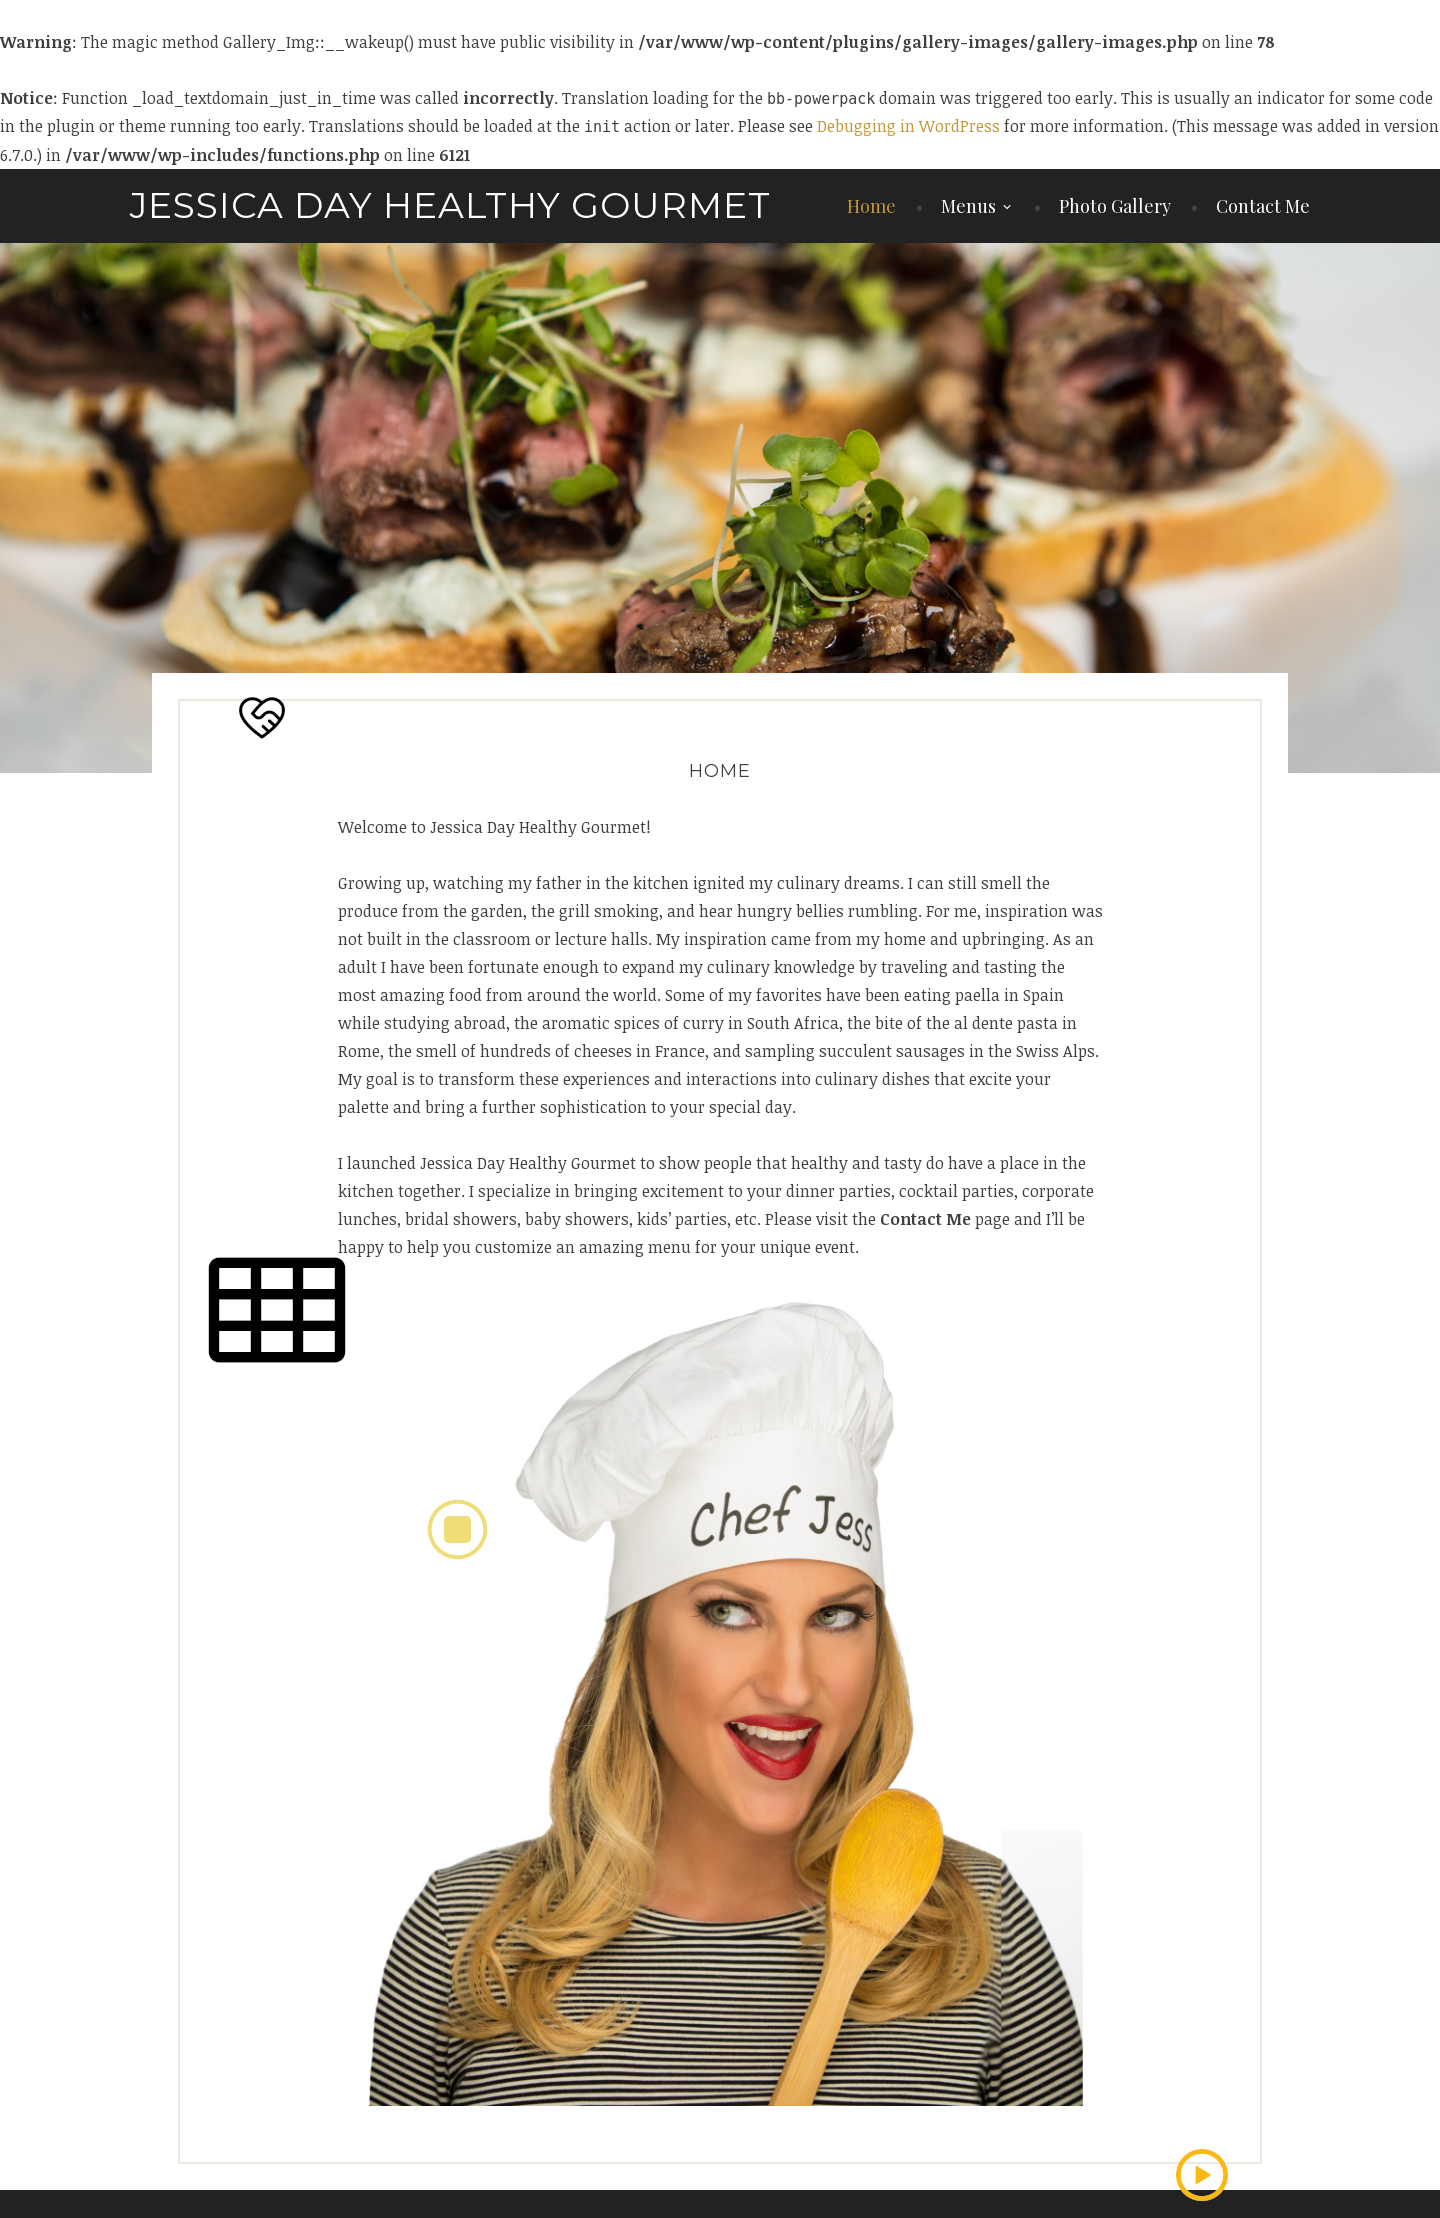  Describe the element at coordinates (277, 1310) in the screenshot. I see `view all apps or menu options` at that location.